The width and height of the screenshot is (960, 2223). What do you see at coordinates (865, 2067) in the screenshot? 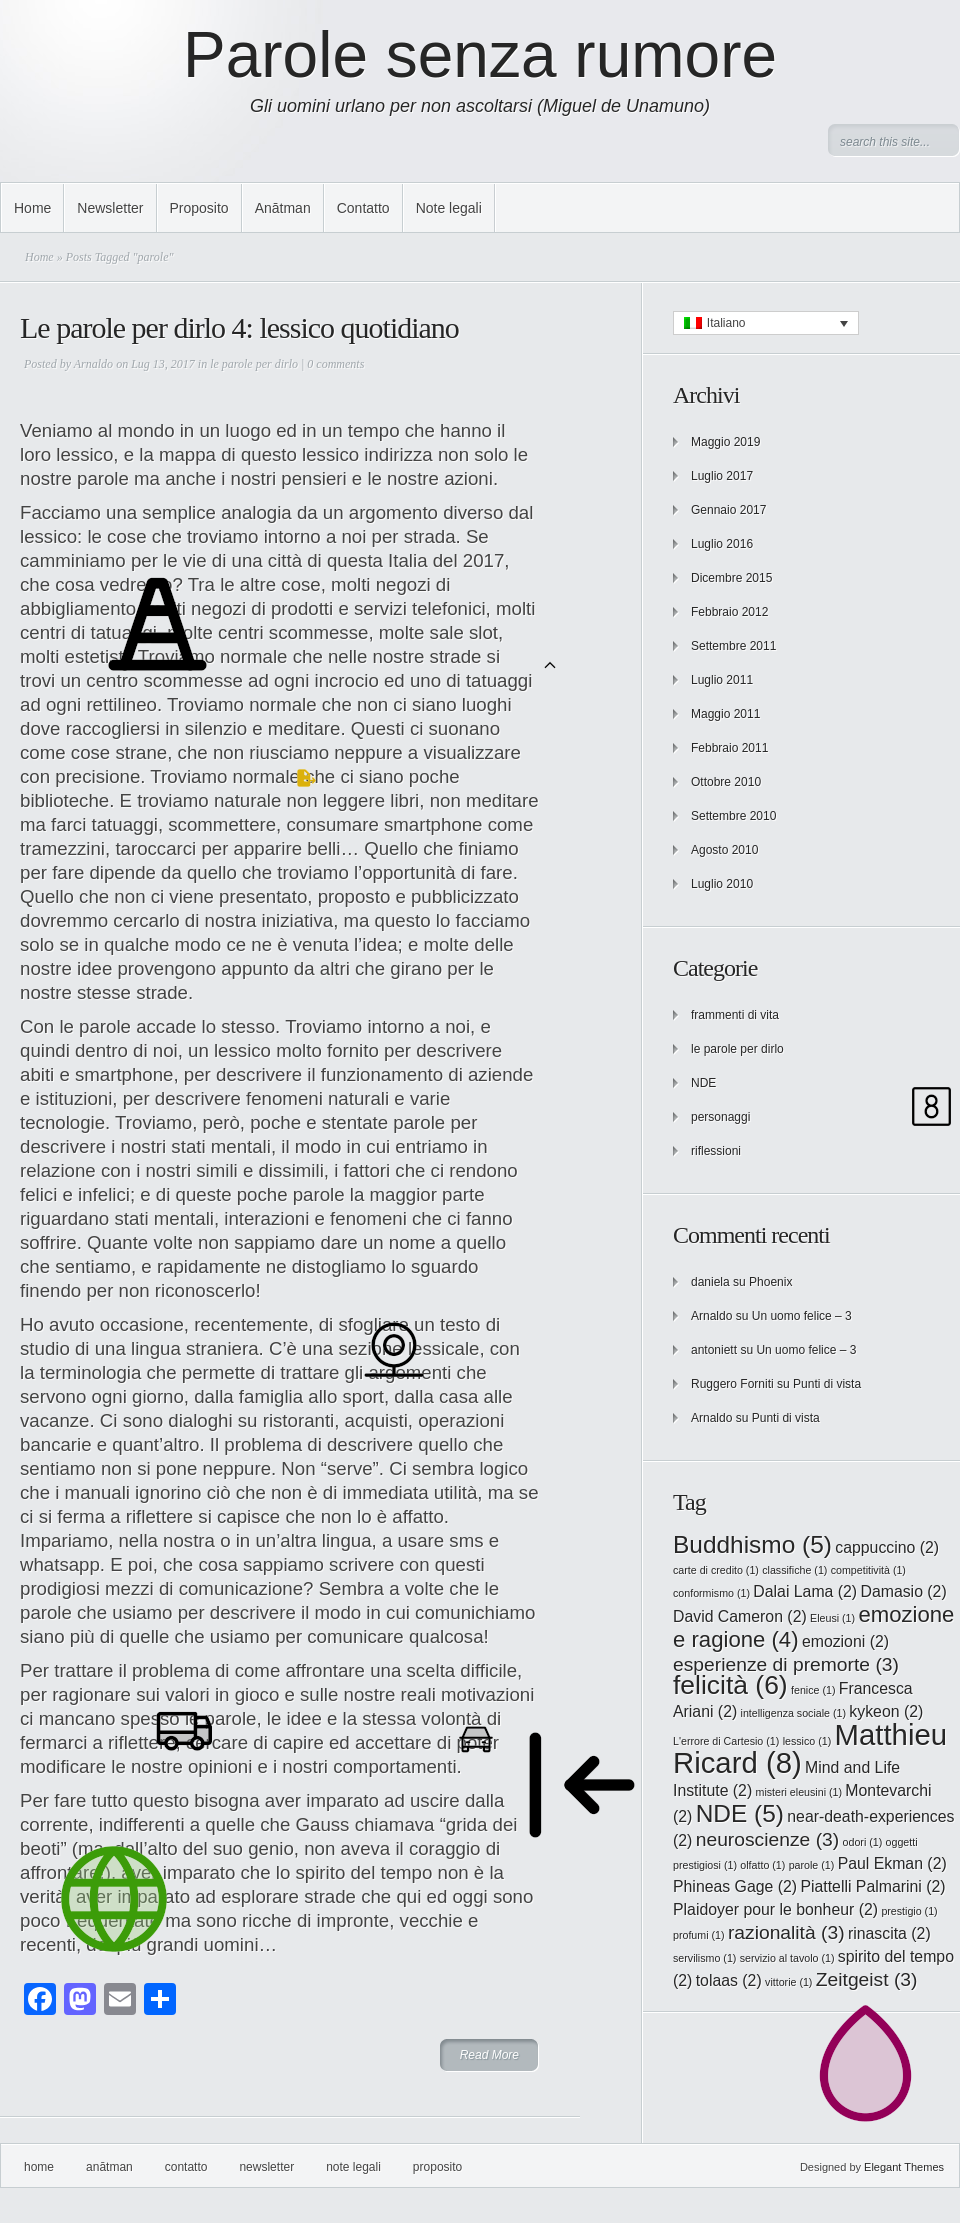
I see `indicates water or liquid-related feature` at bounding box center [865, 2067].